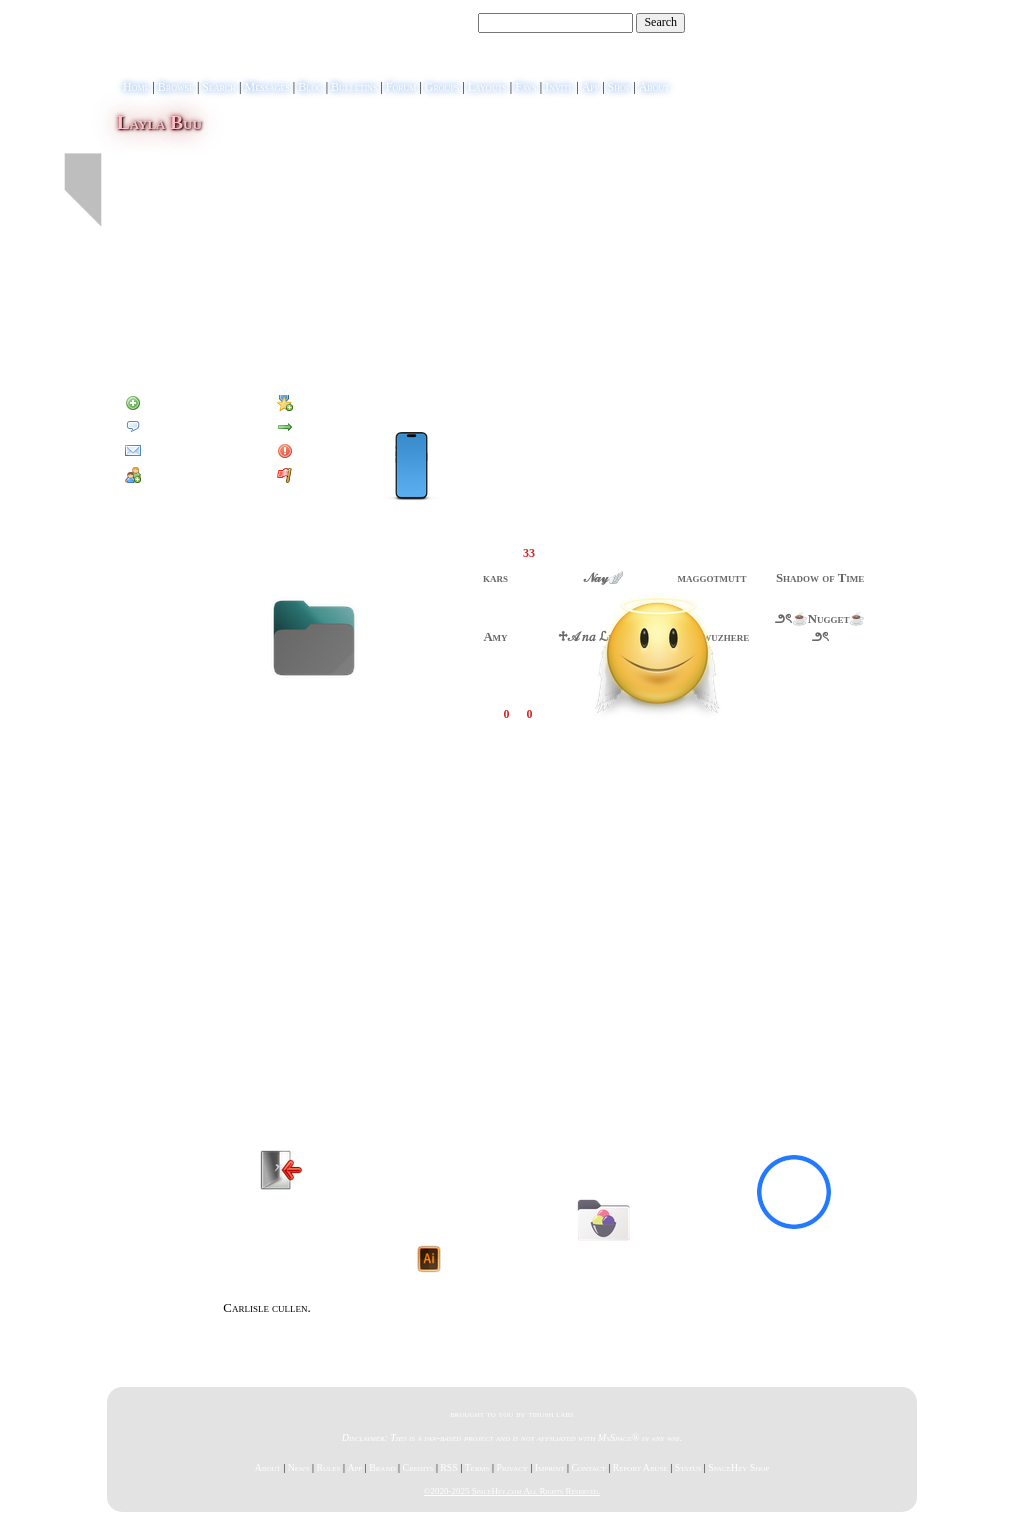 The image size is (1024, 1522). What do you see at coordinates (314, 638) in the screenshot?
I see `open folder containing files` at bounding box center [314, 638].